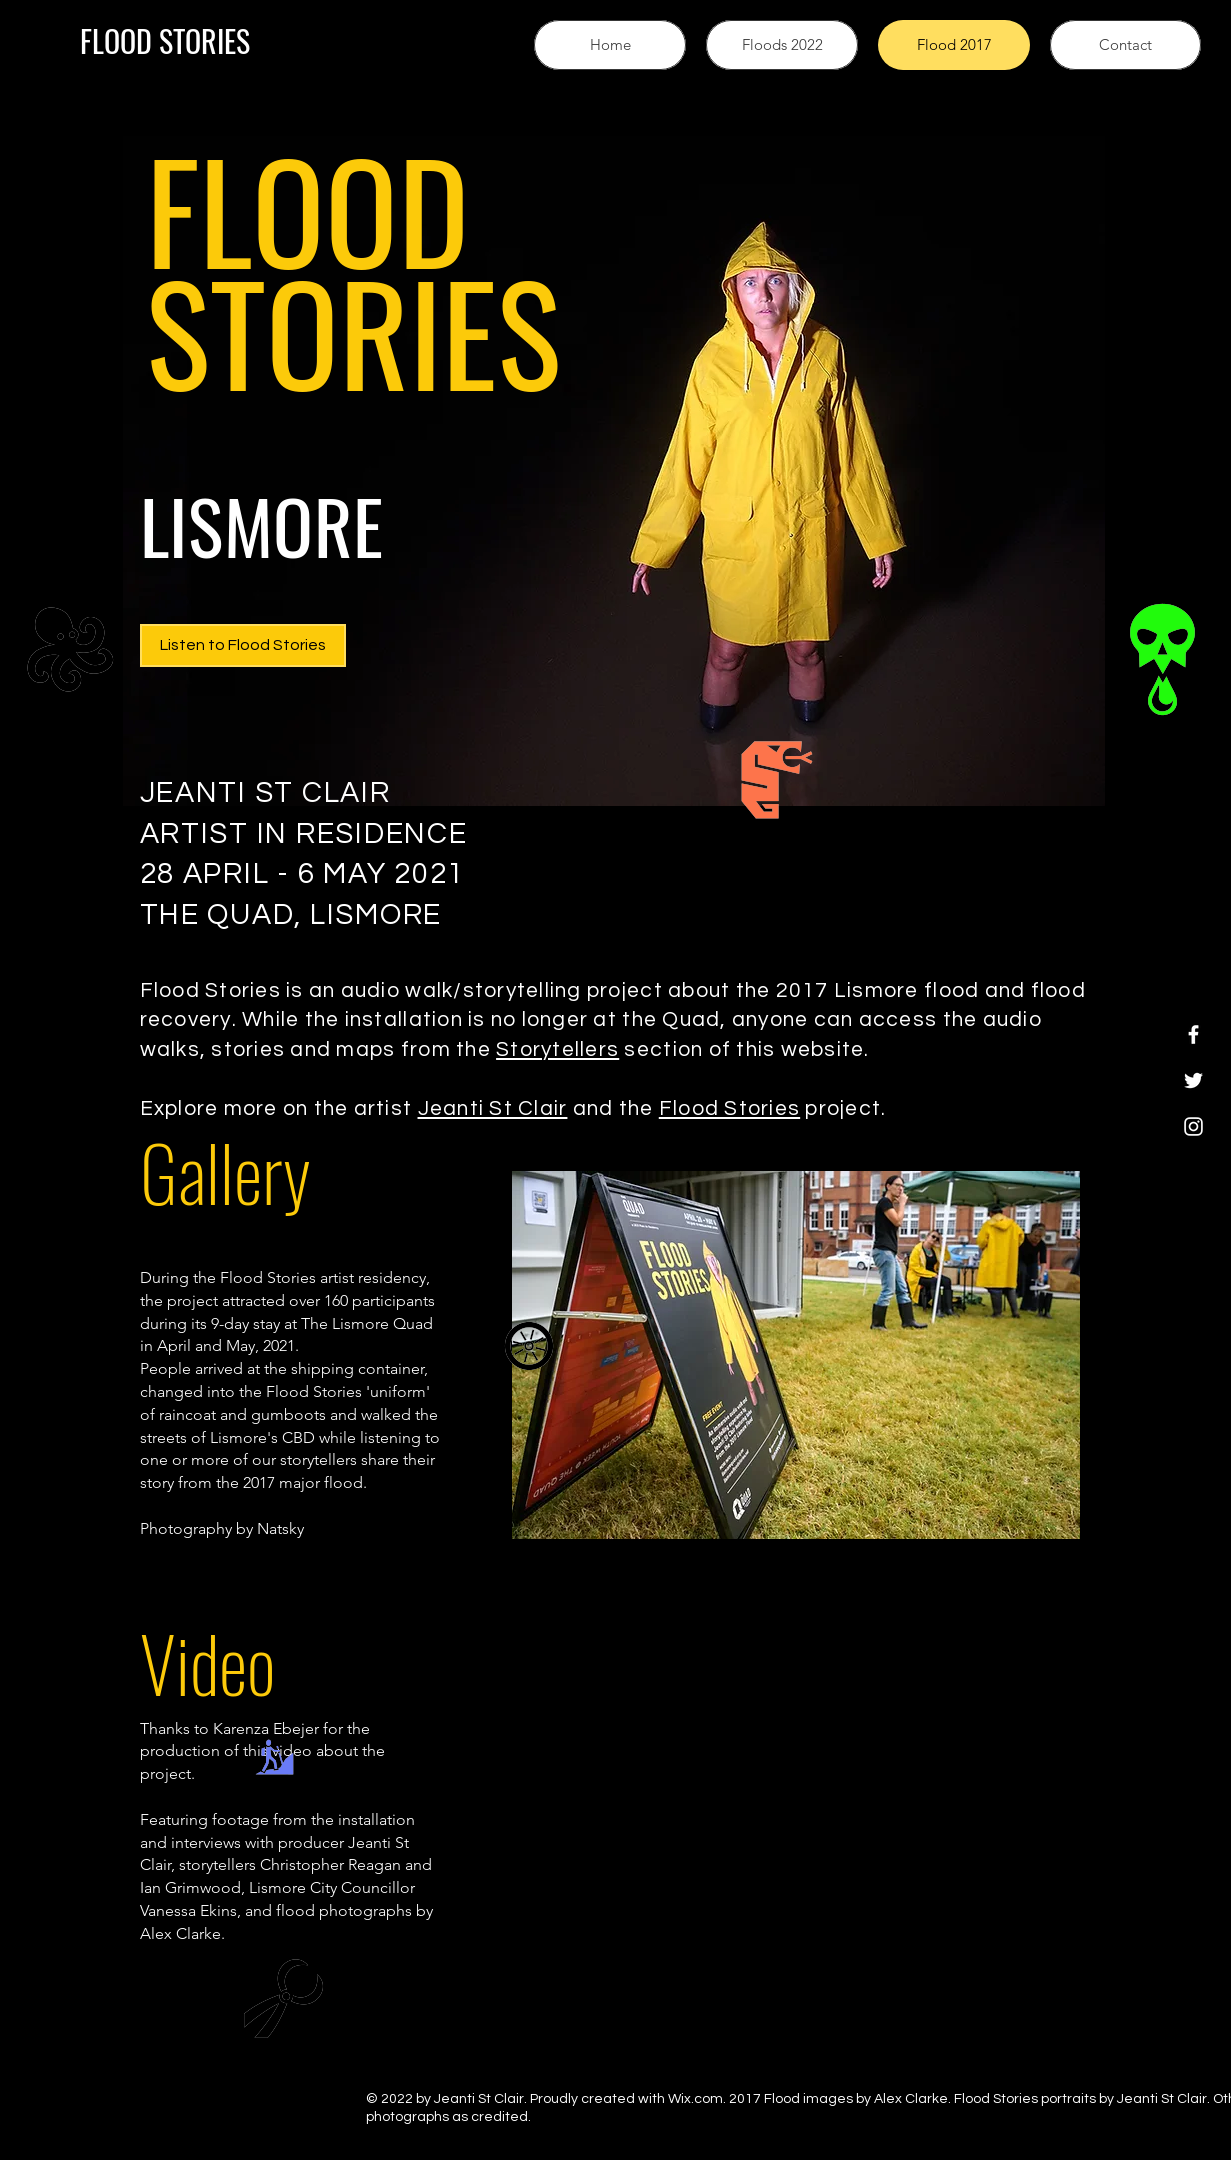 This screenshot has height=2160, width=1231. I want to click on select or grab an item, so click(283, 1998).